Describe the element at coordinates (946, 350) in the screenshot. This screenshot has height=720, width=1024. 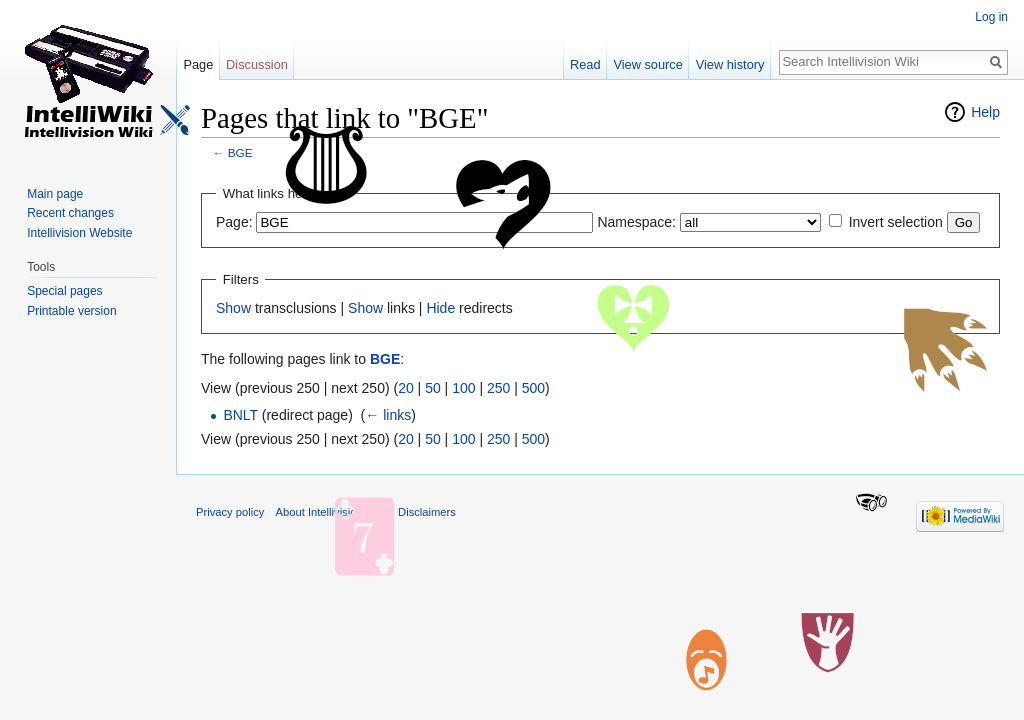
I see `access pet or animal-related features` at that location.